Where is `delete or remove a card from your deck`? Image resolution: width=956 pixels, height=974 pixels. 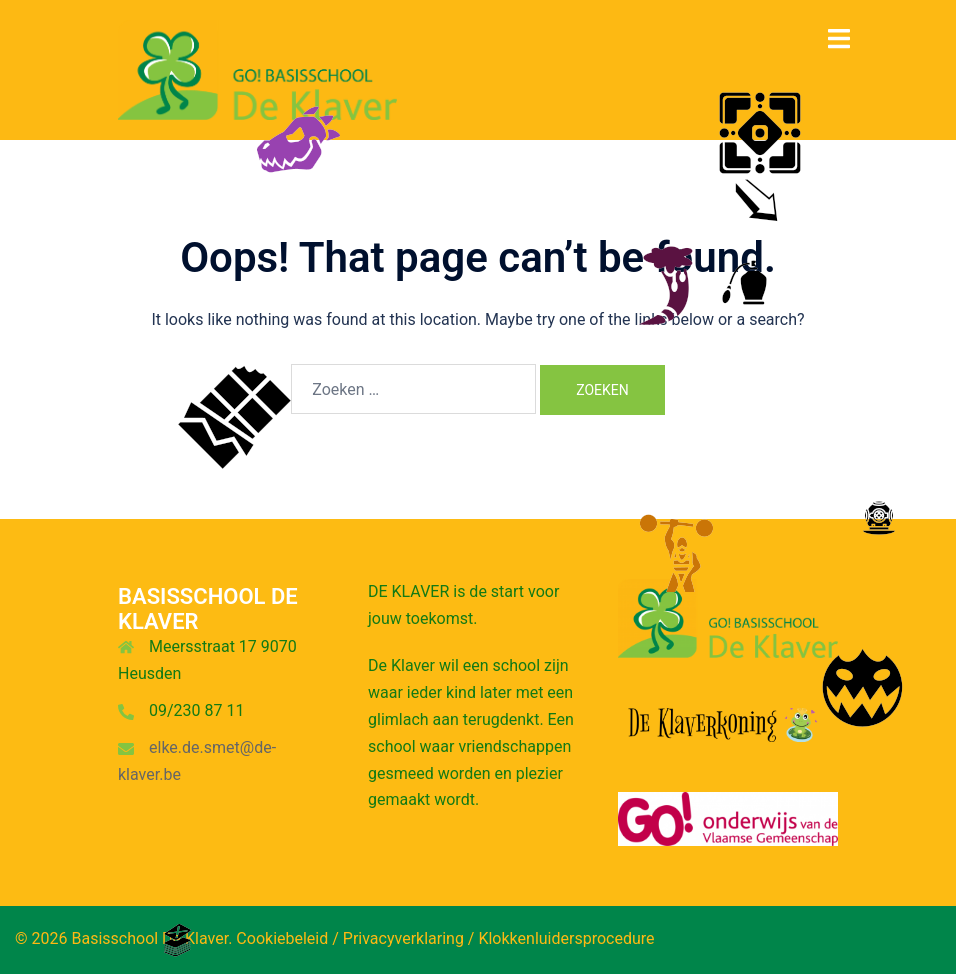 delete or remove a card from your deck is located at coordinates (177, 938).